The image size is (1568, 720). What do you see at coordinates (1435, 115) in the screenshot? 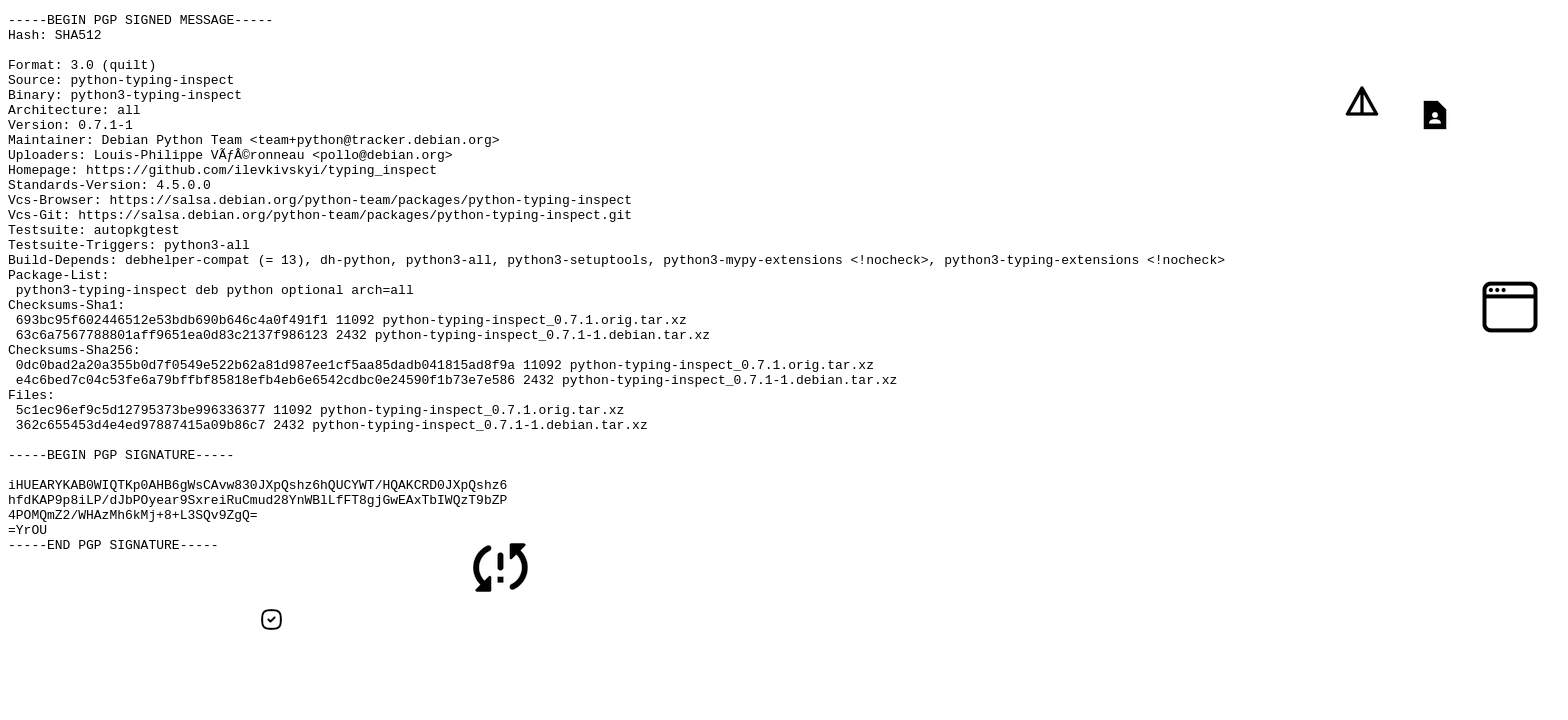
I see `view contact details` at bounding box center [1435, 115].